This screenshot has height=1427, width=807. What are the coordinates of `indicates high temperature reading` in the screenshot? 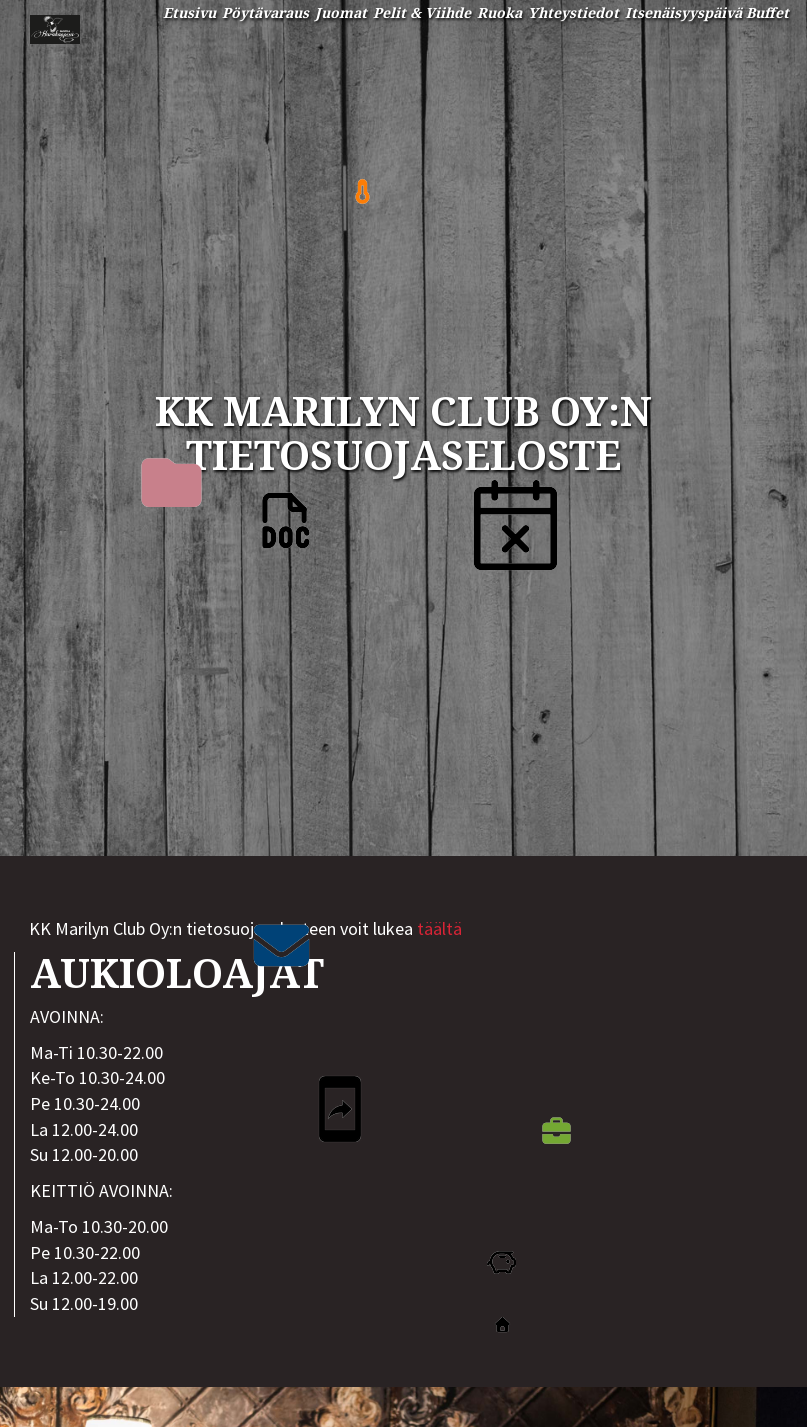 It's located at (362, 191).